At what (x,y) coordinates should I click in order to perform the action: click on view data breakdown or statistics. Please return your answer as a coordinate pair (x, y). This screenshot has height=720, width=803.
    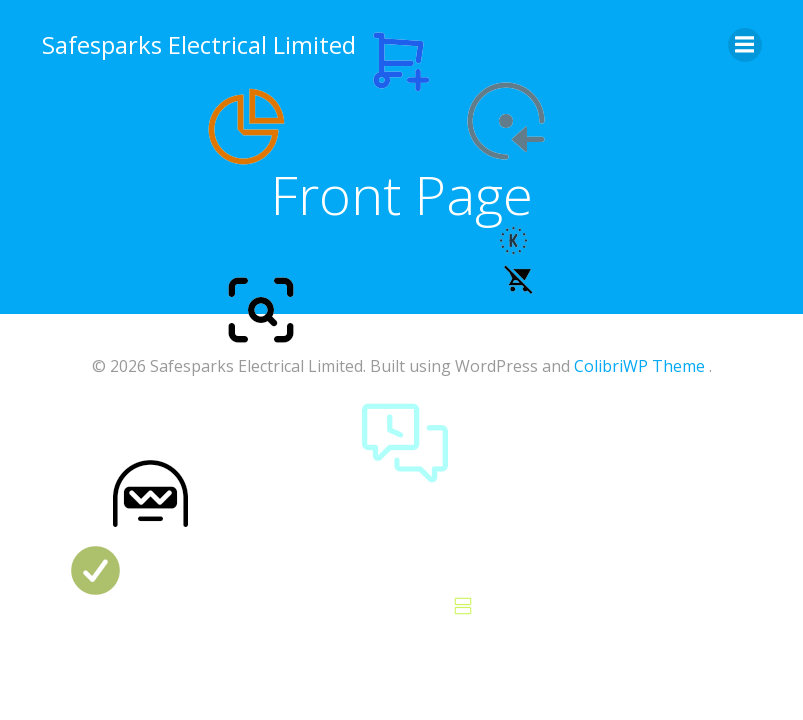
    Looking at the image, I should click on (243, 129).